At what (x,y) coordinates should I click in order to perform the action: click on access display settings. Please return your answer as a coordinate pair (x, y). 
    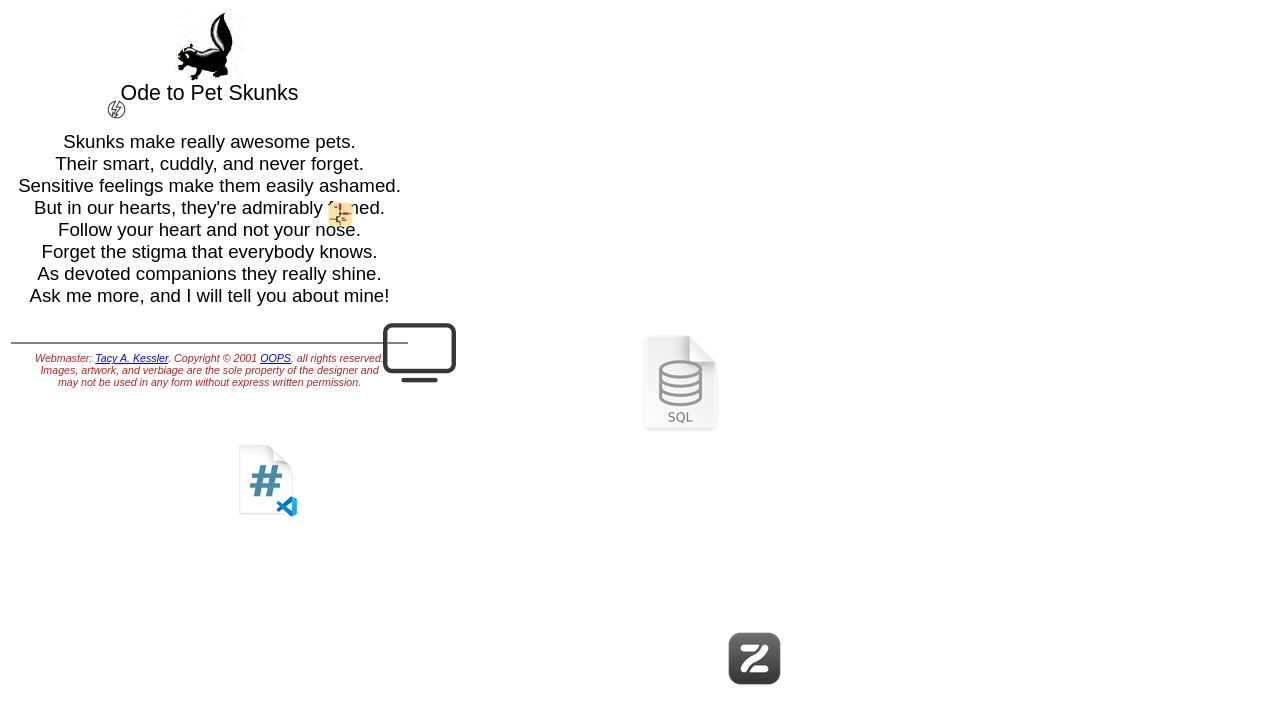
    Looking at the image, I should click on (419, 350).